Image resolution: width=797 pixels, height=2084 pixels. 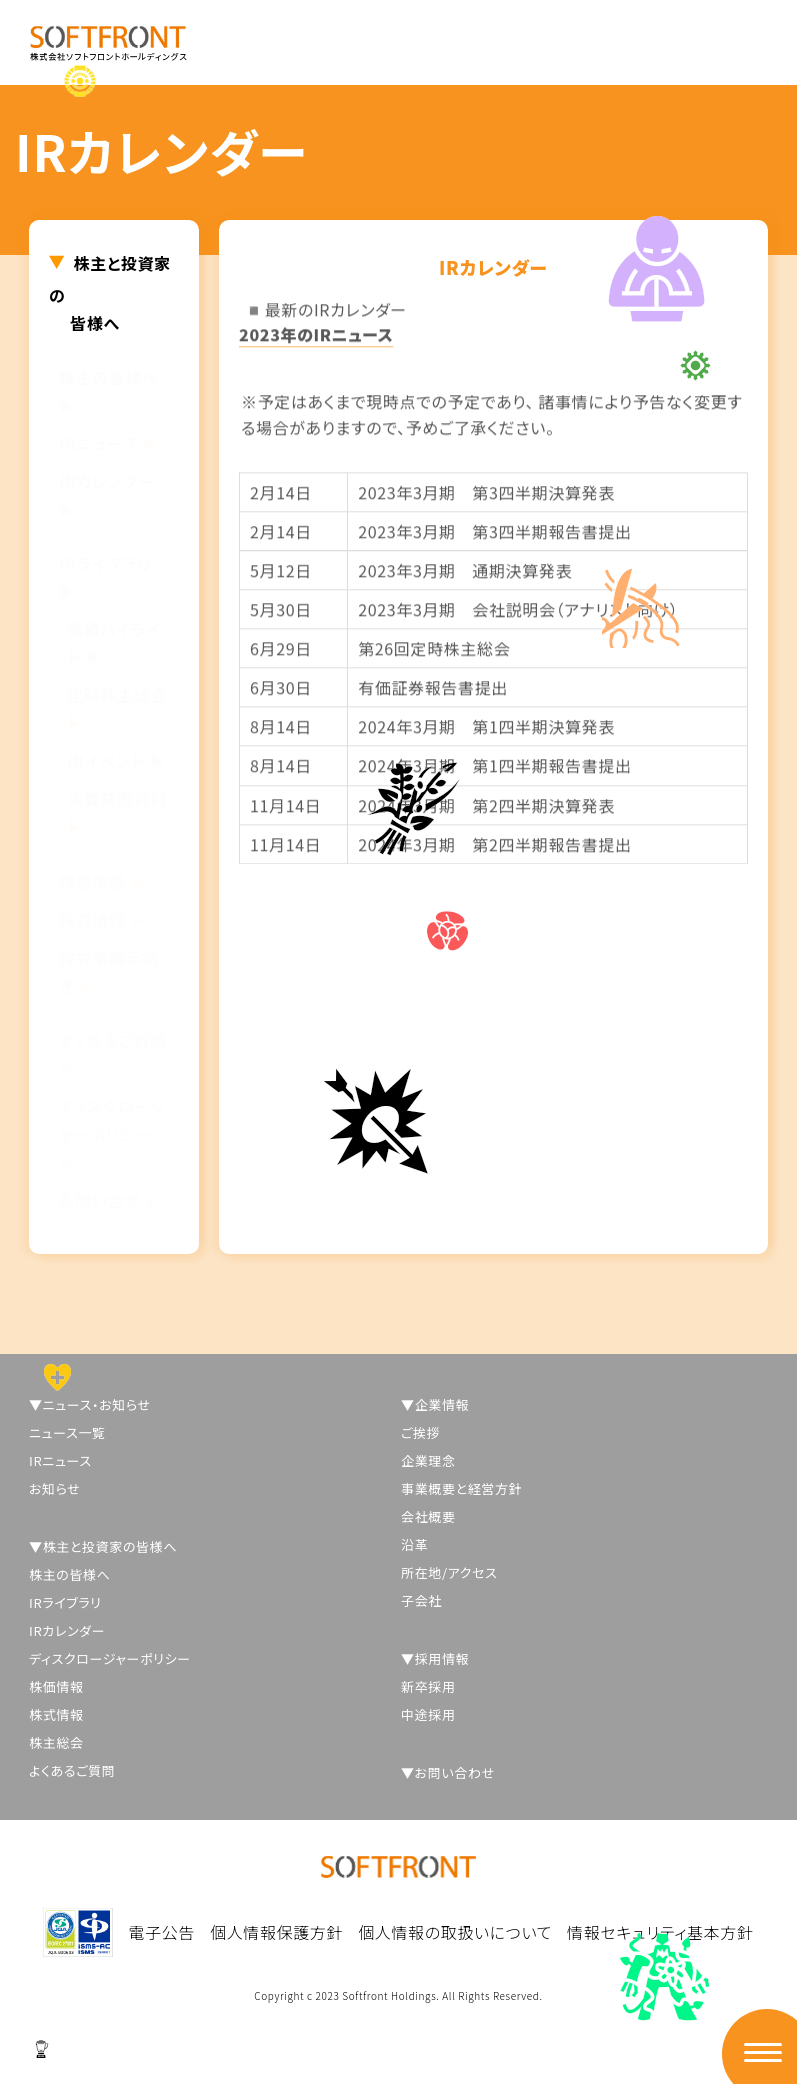 What do you see at coordinates (642, 608) in the screenshot?
I see `cut or trim hair` at bounding box center [642, 608].